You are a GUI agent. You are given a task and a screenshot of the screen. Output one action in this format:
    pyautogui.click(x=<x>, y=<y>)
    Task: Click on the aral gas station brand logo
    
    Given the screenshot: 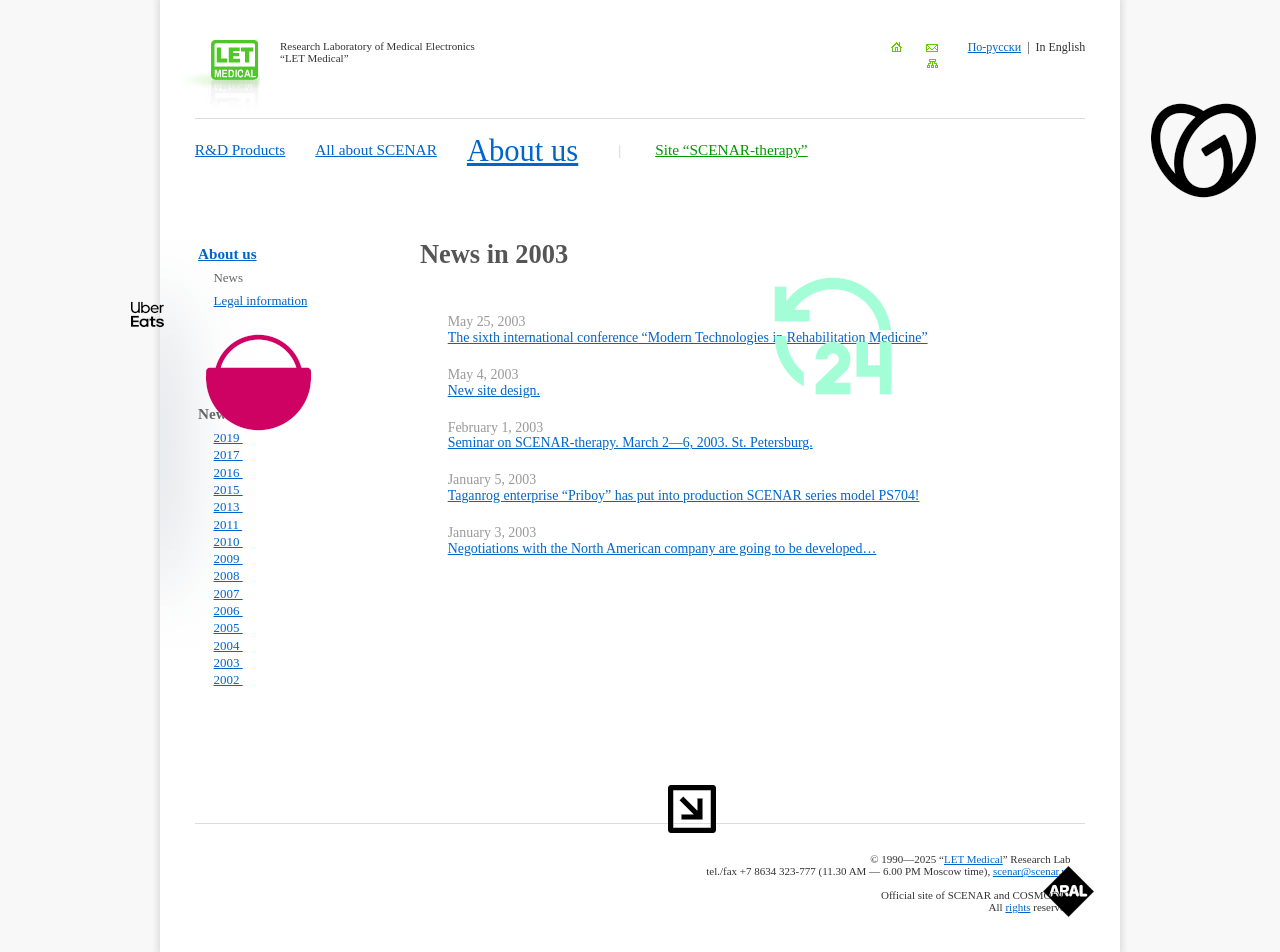 What is the action you would take?
    pyautogui.click(x=1068, y=891)
    